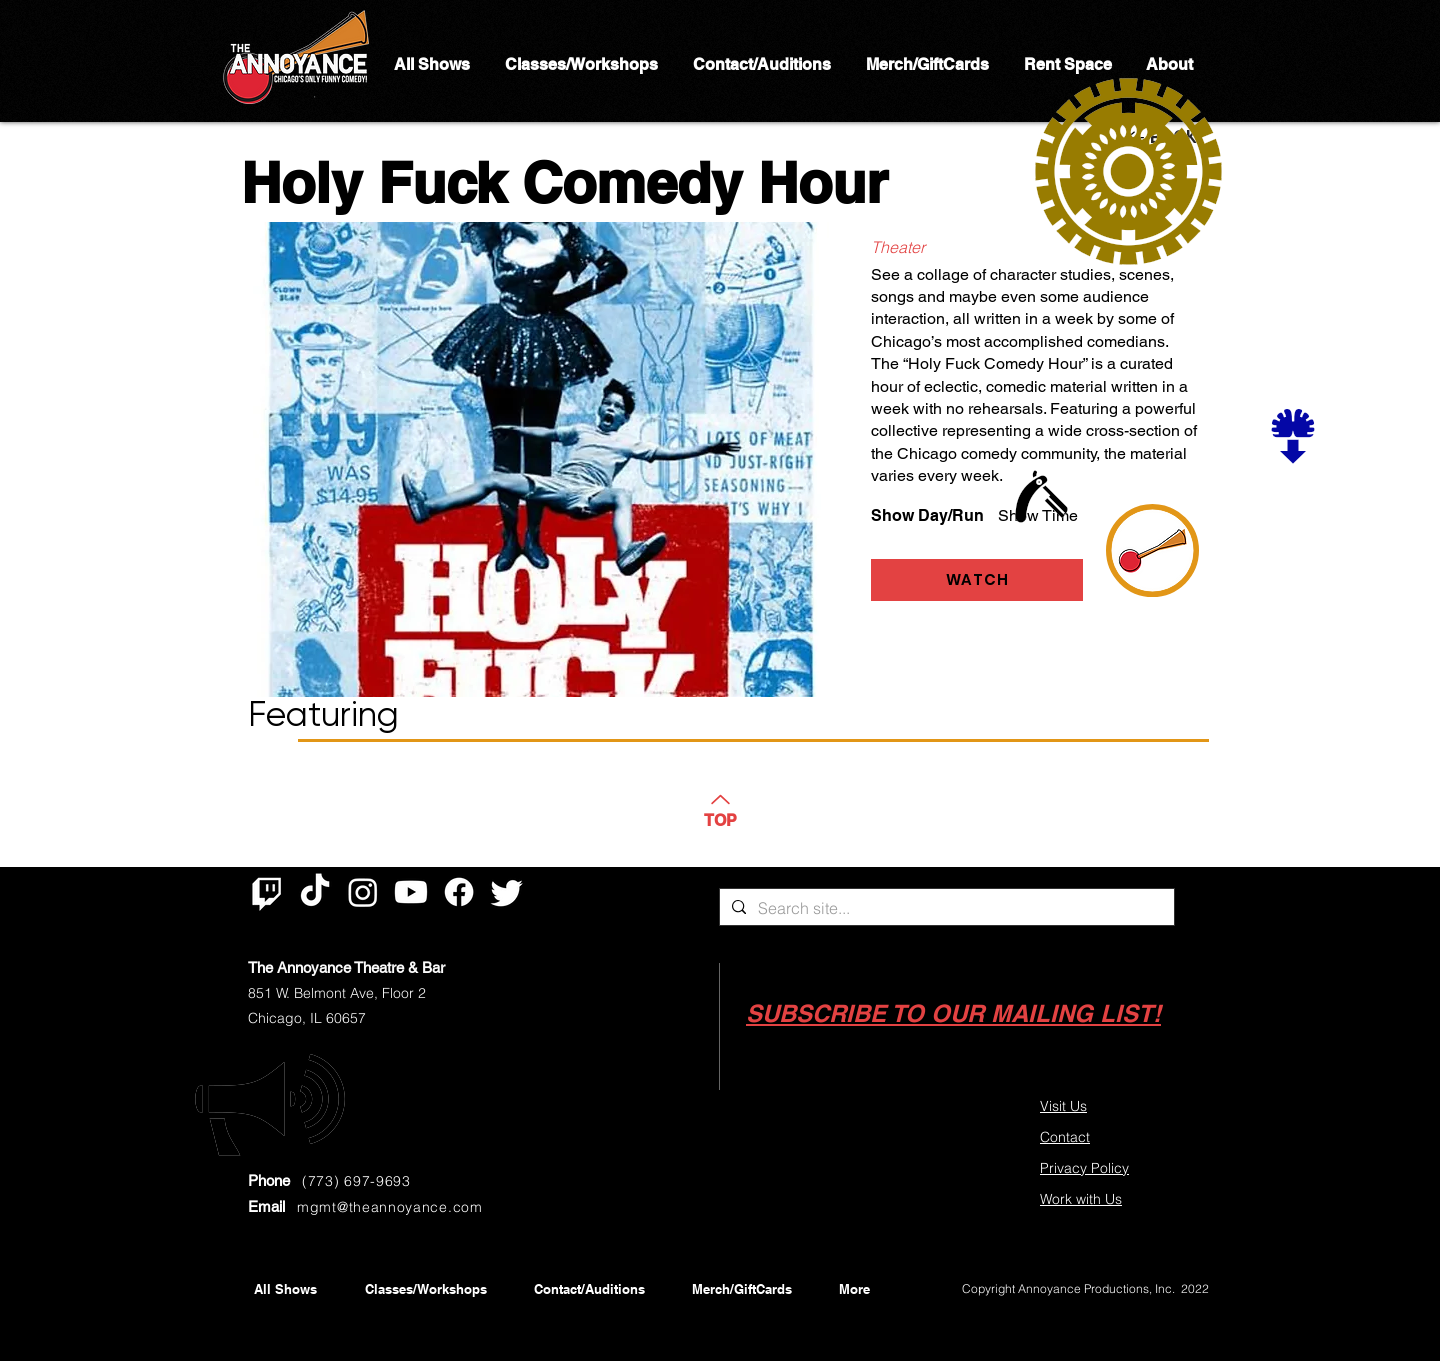 This screenshot has height=1361, width=1440. Describe the element at coordinates (1128, 171) in the screenshot. I see `access game settings or configuration menu` at that location.